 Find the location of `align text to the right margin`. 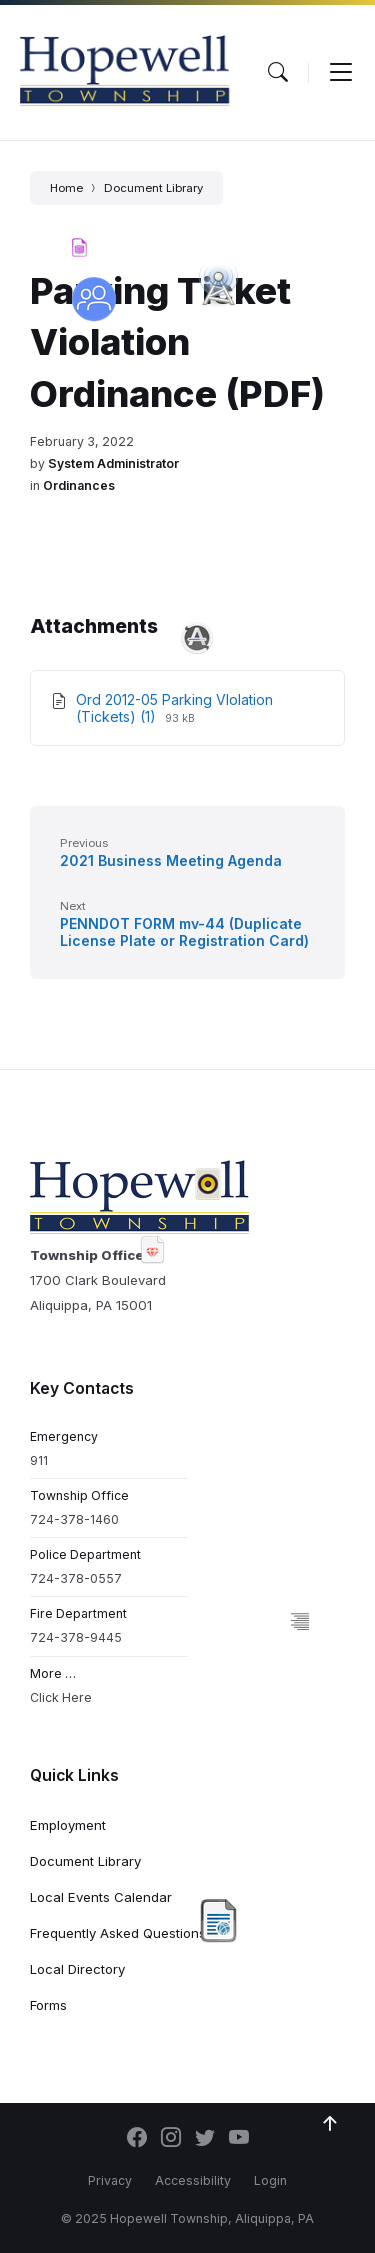

align text to the right margin is located at coordinates (300, 1622).